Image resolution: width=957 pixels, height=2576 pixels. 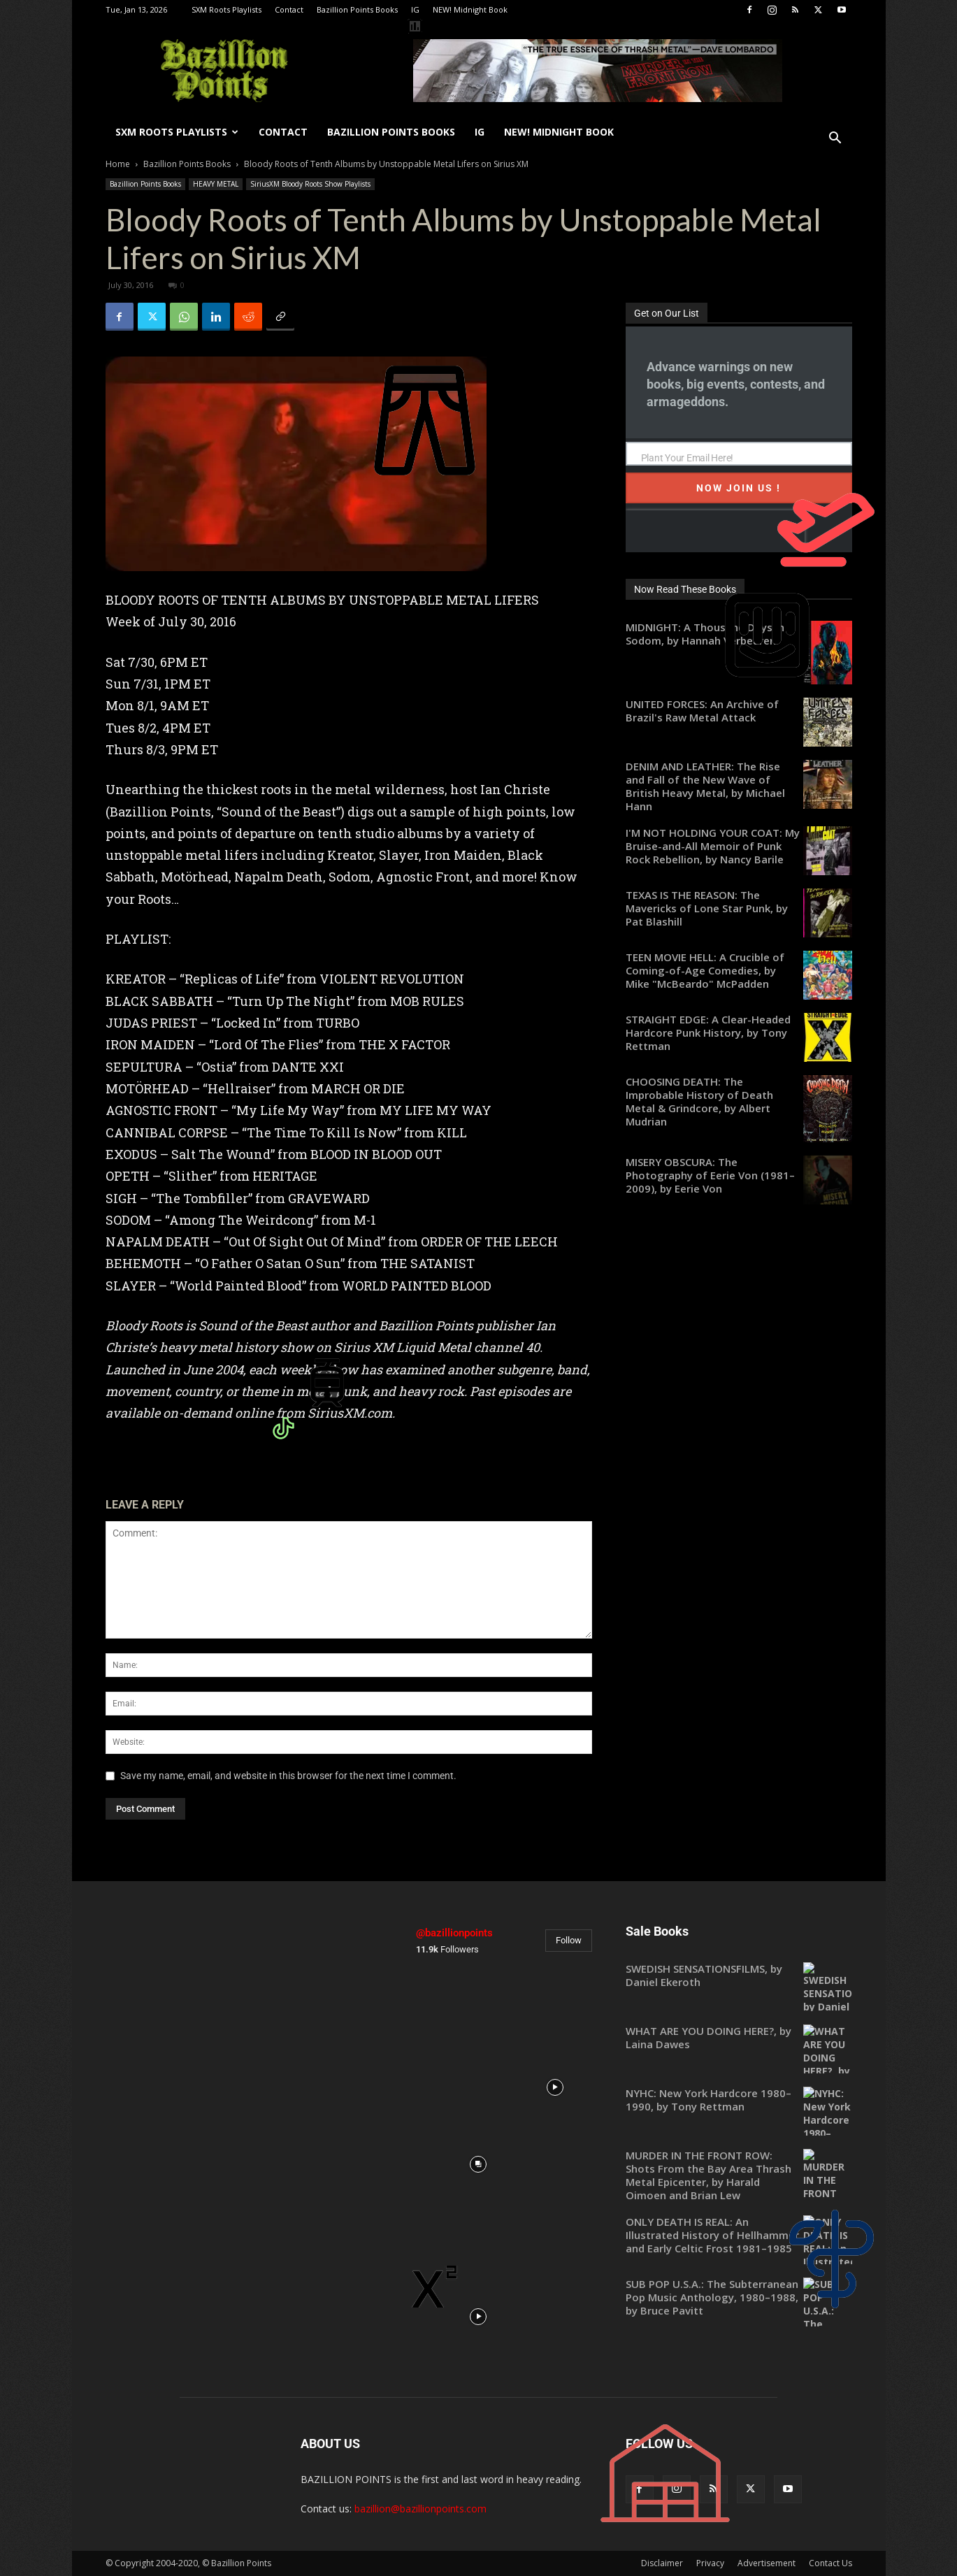 What do you see at coordinates (826, 527) in the screenshot?
I see `departing flight status indicator` at bounding box center [826, 527].